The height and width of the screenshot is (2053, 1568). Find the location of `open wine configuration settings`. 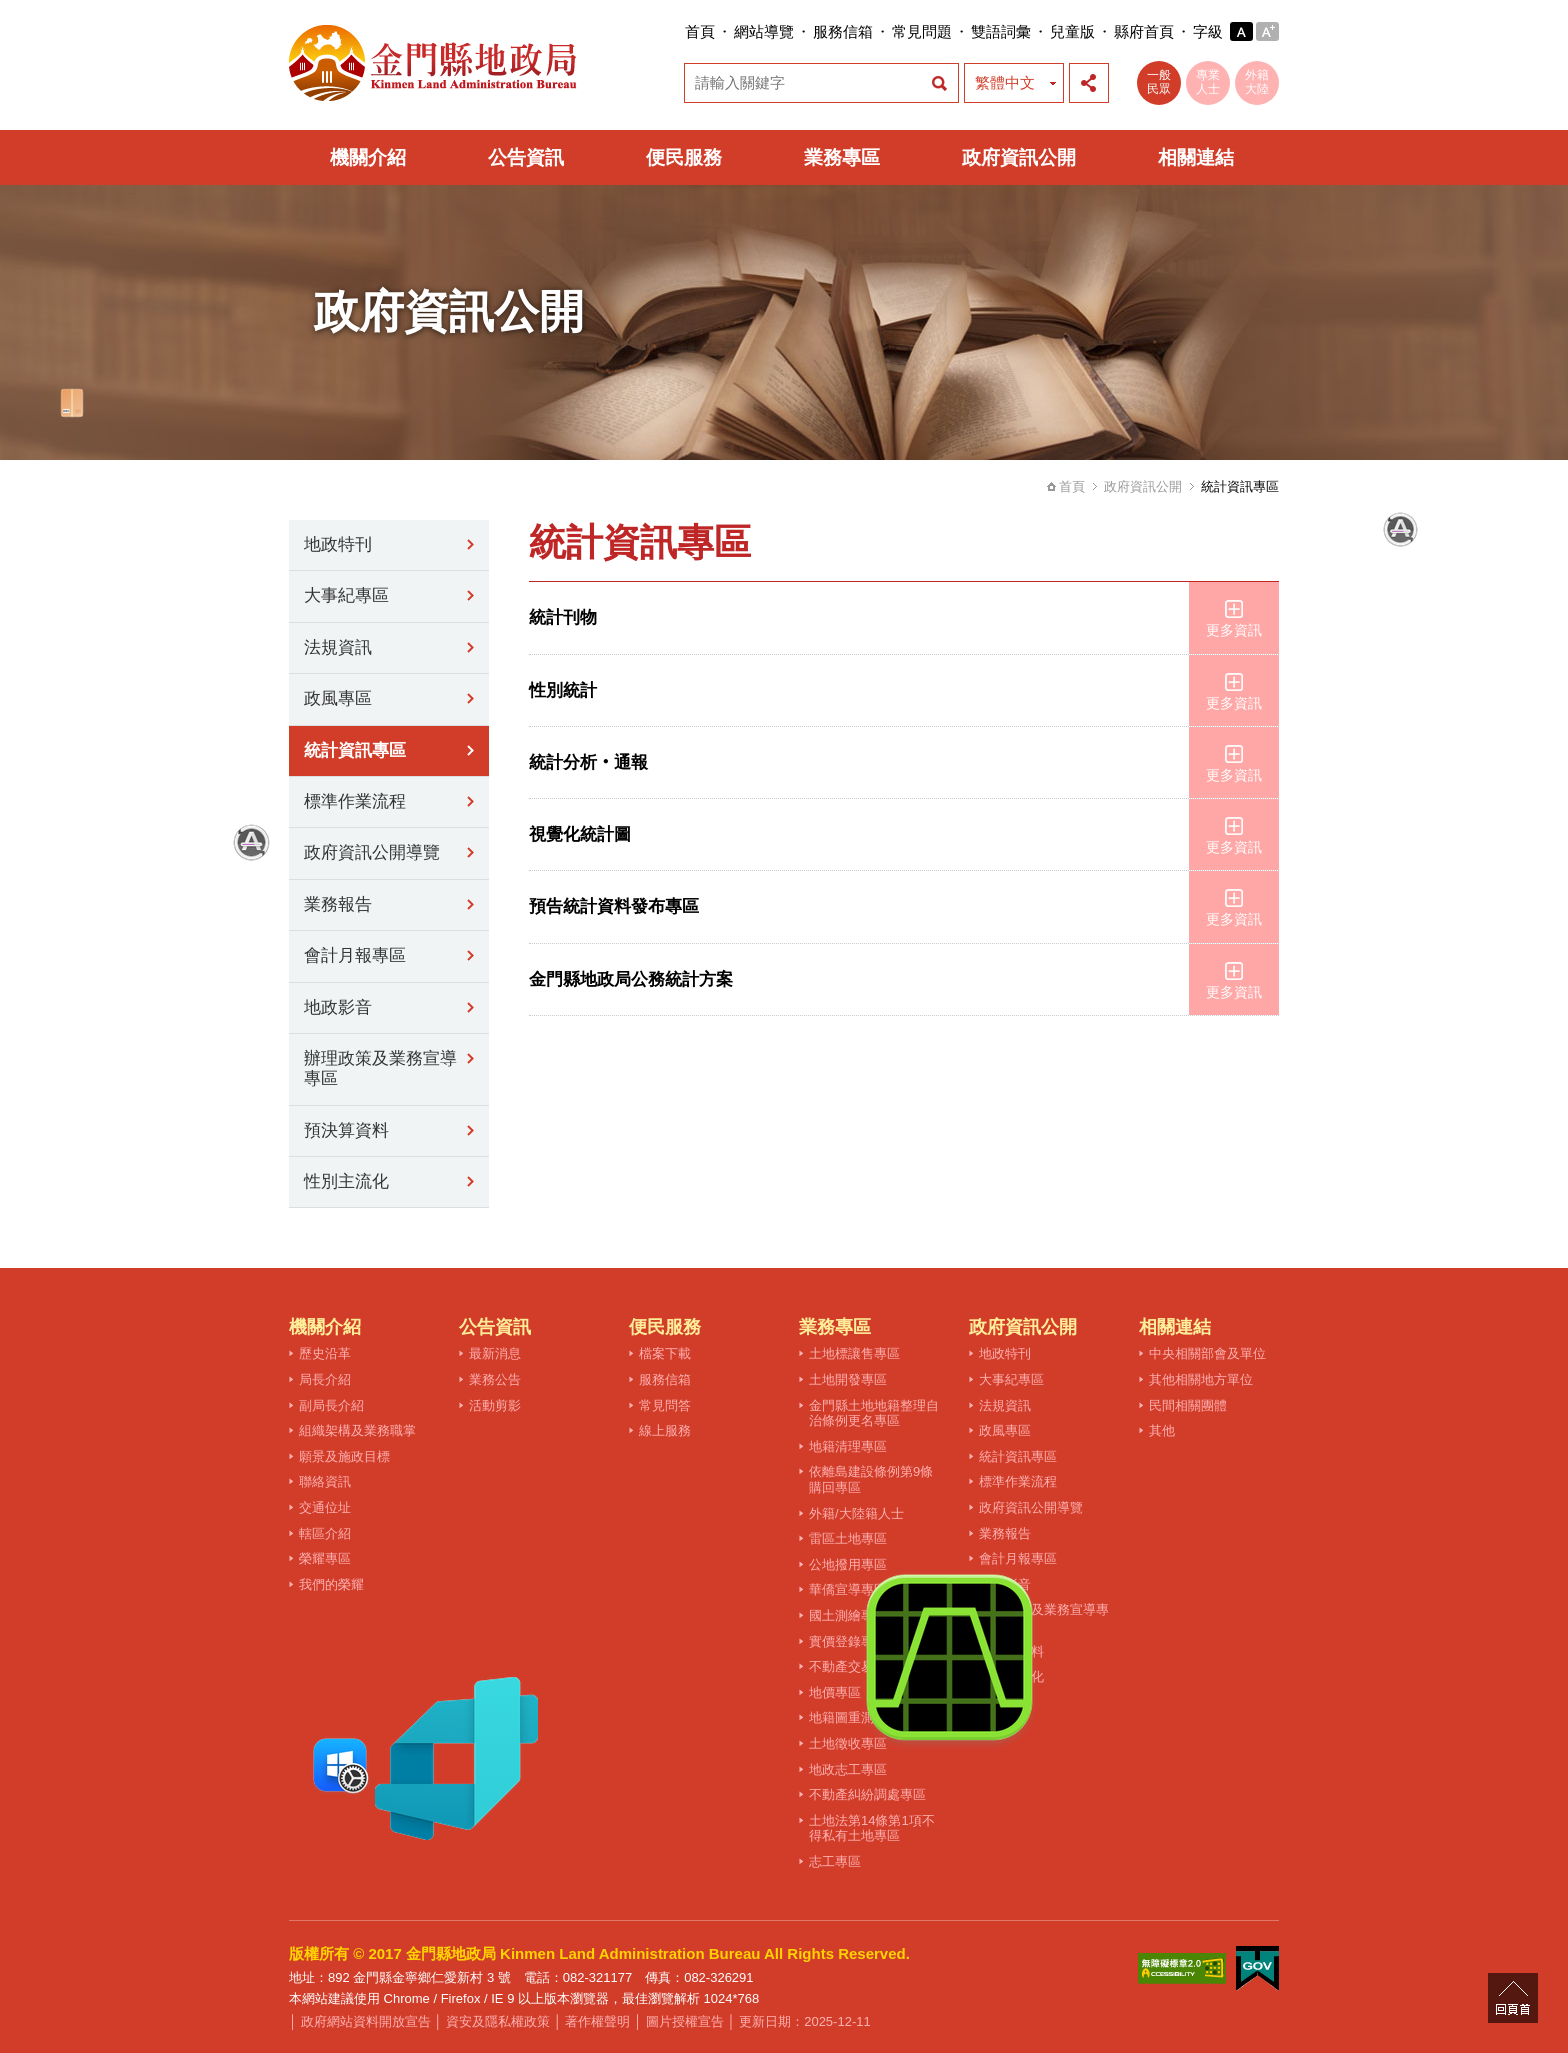

open wine configuration settings is located at coordinates (340, 1765).